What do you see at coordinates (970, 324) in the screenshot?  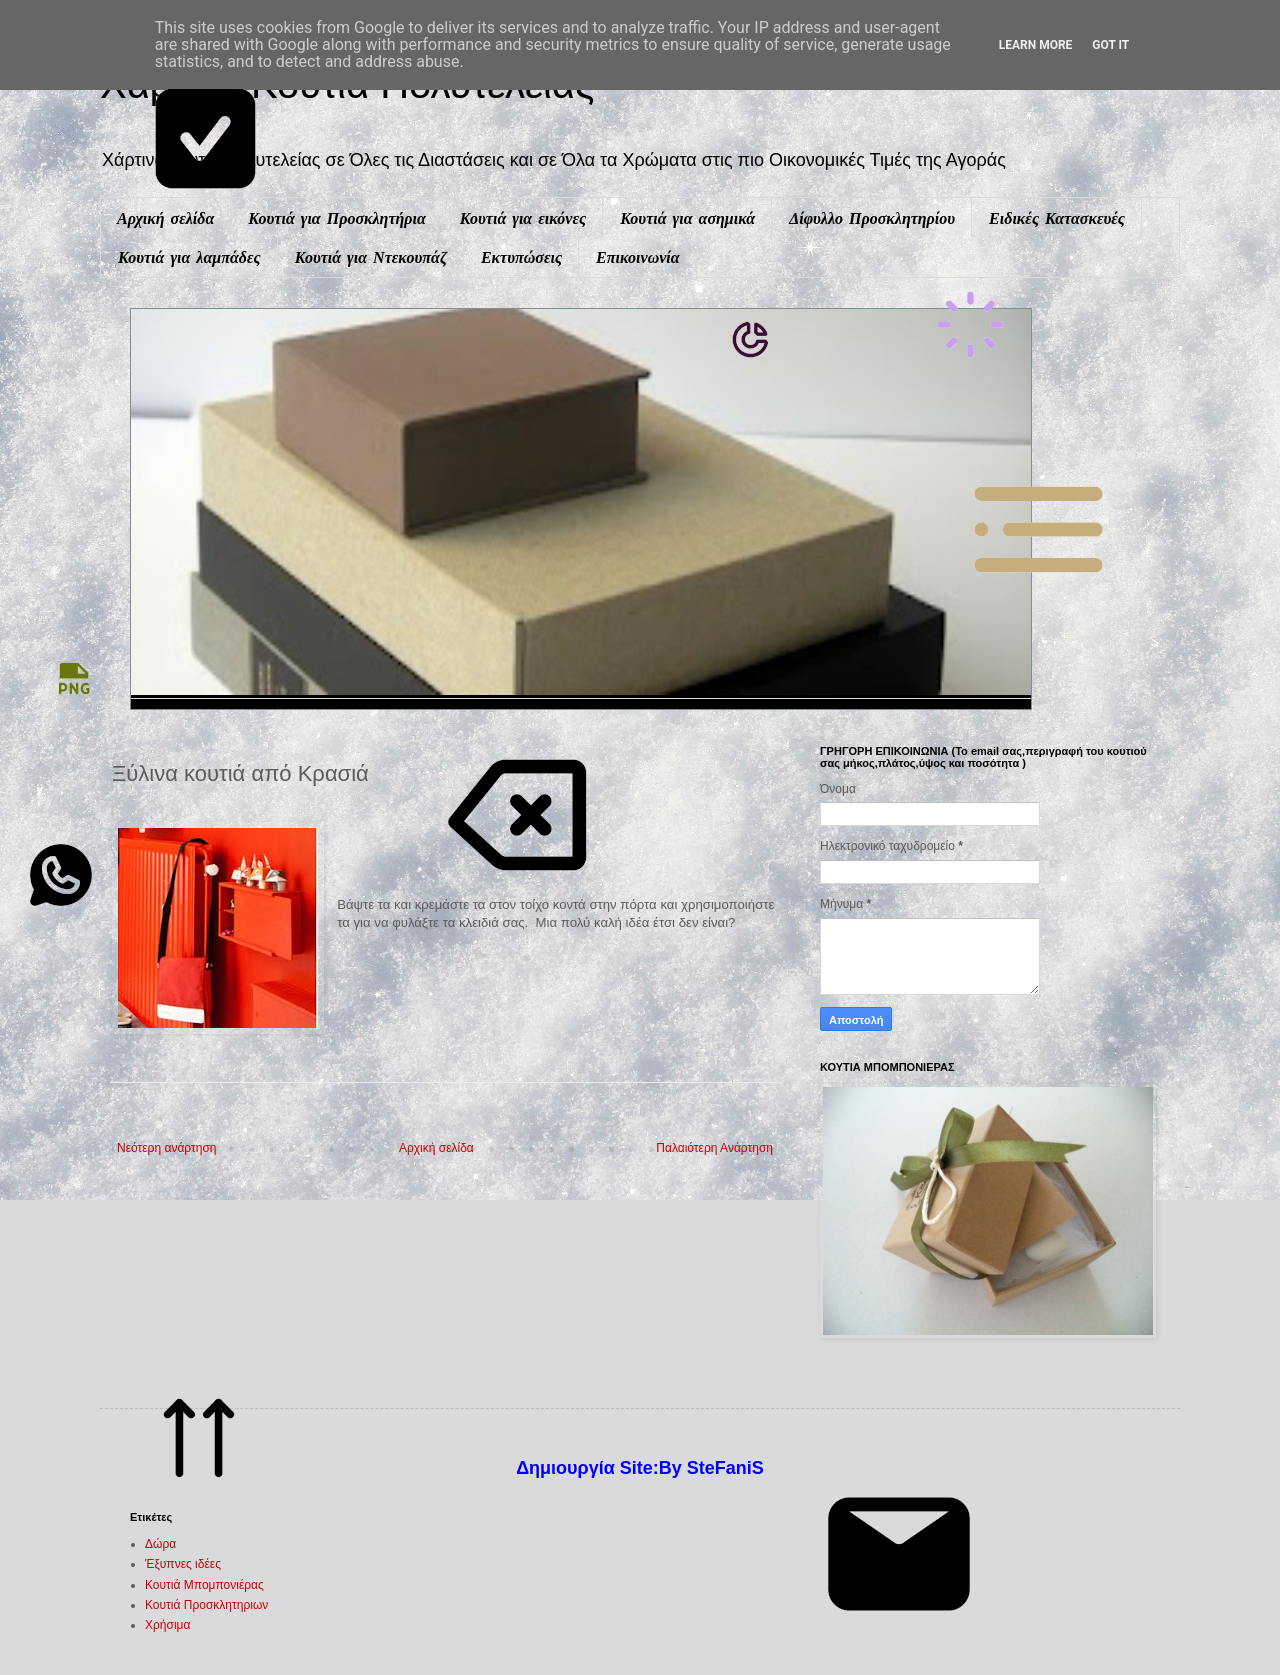 I see `loading content in progress` at bounding box center [970, 324].